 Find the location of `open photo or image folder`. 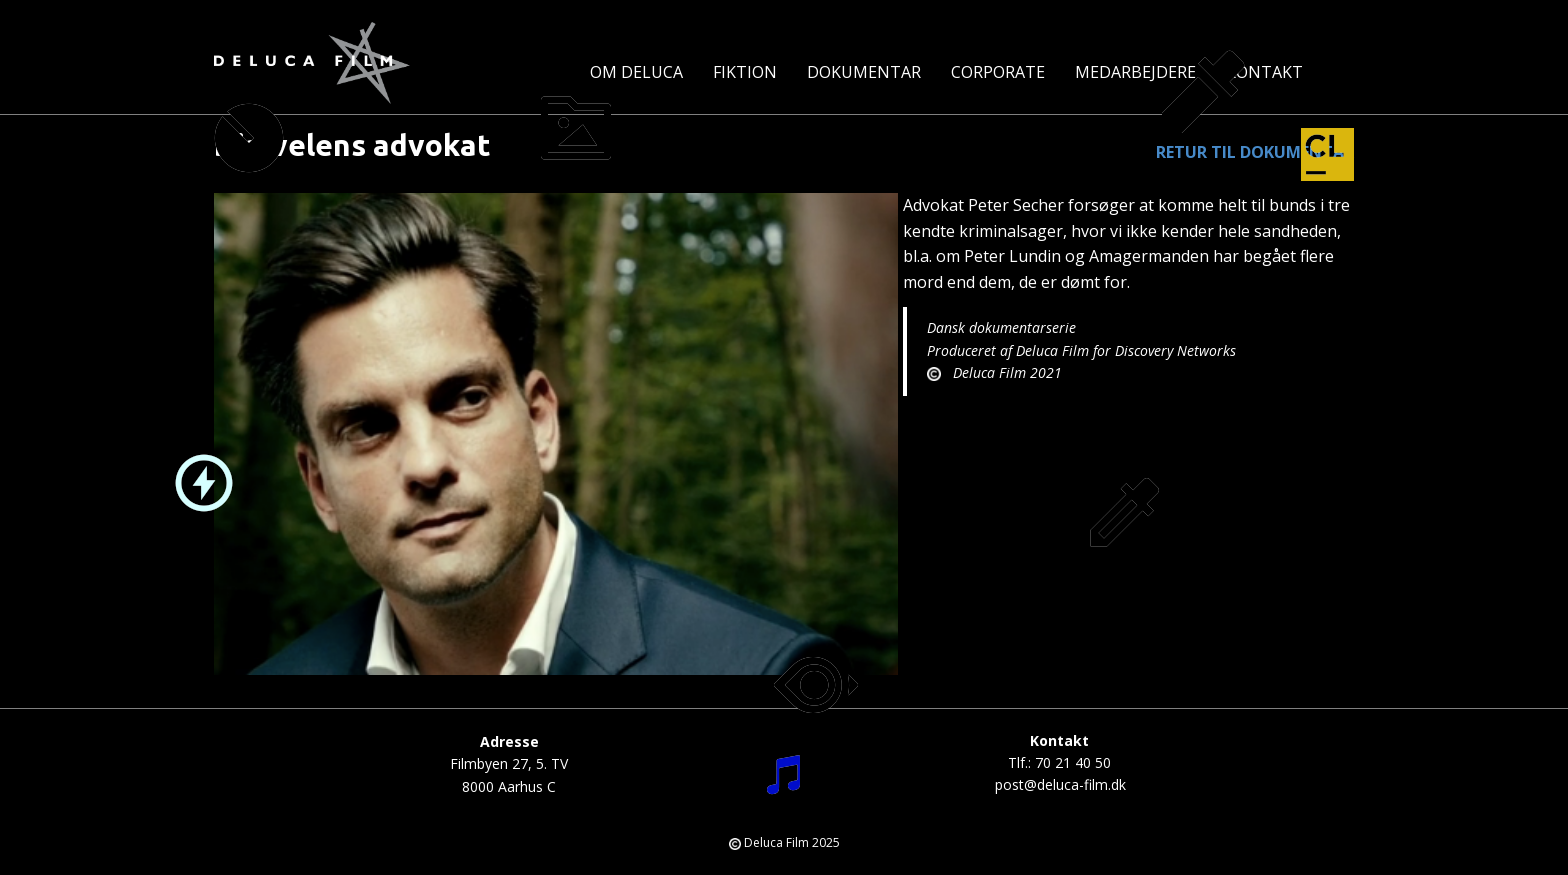

open photo or image folder is located at coordinates (576, 128).